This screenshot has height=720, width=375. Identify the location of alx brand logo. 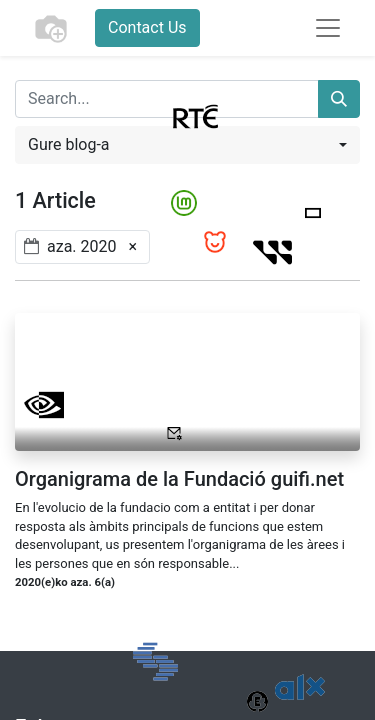
(300, 687).